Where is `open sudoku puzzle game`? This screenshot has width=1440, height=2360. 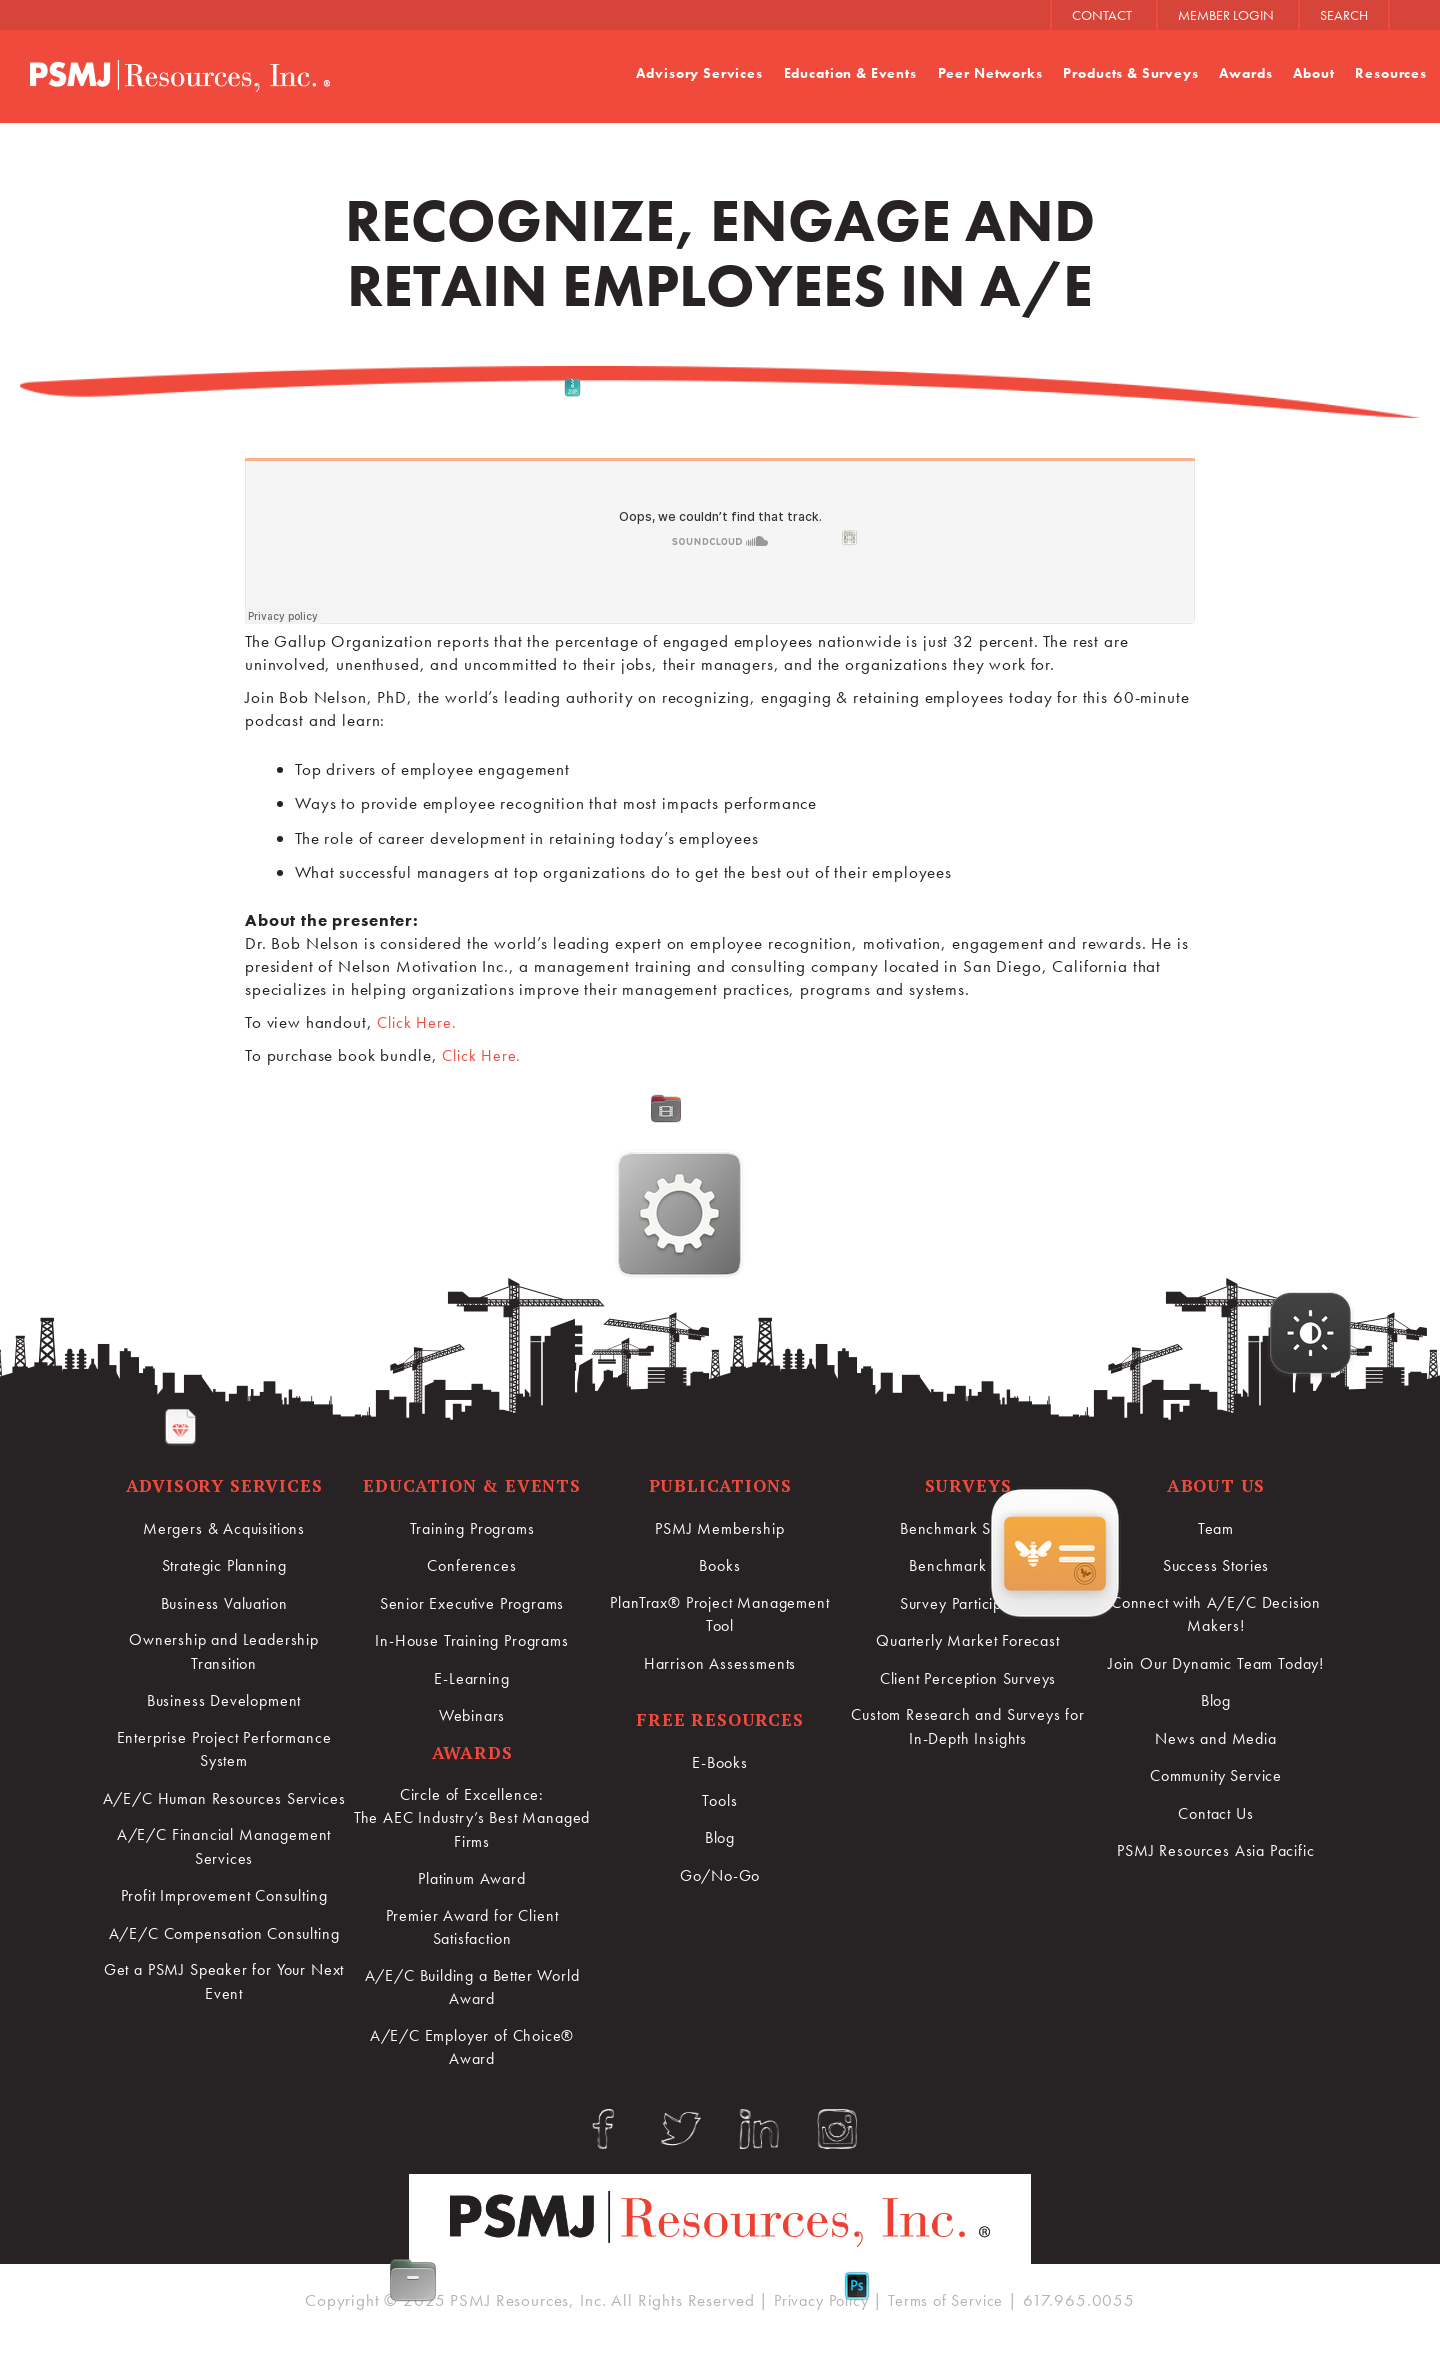
open sudoku puzzle game is located at coordinates (849, 537).